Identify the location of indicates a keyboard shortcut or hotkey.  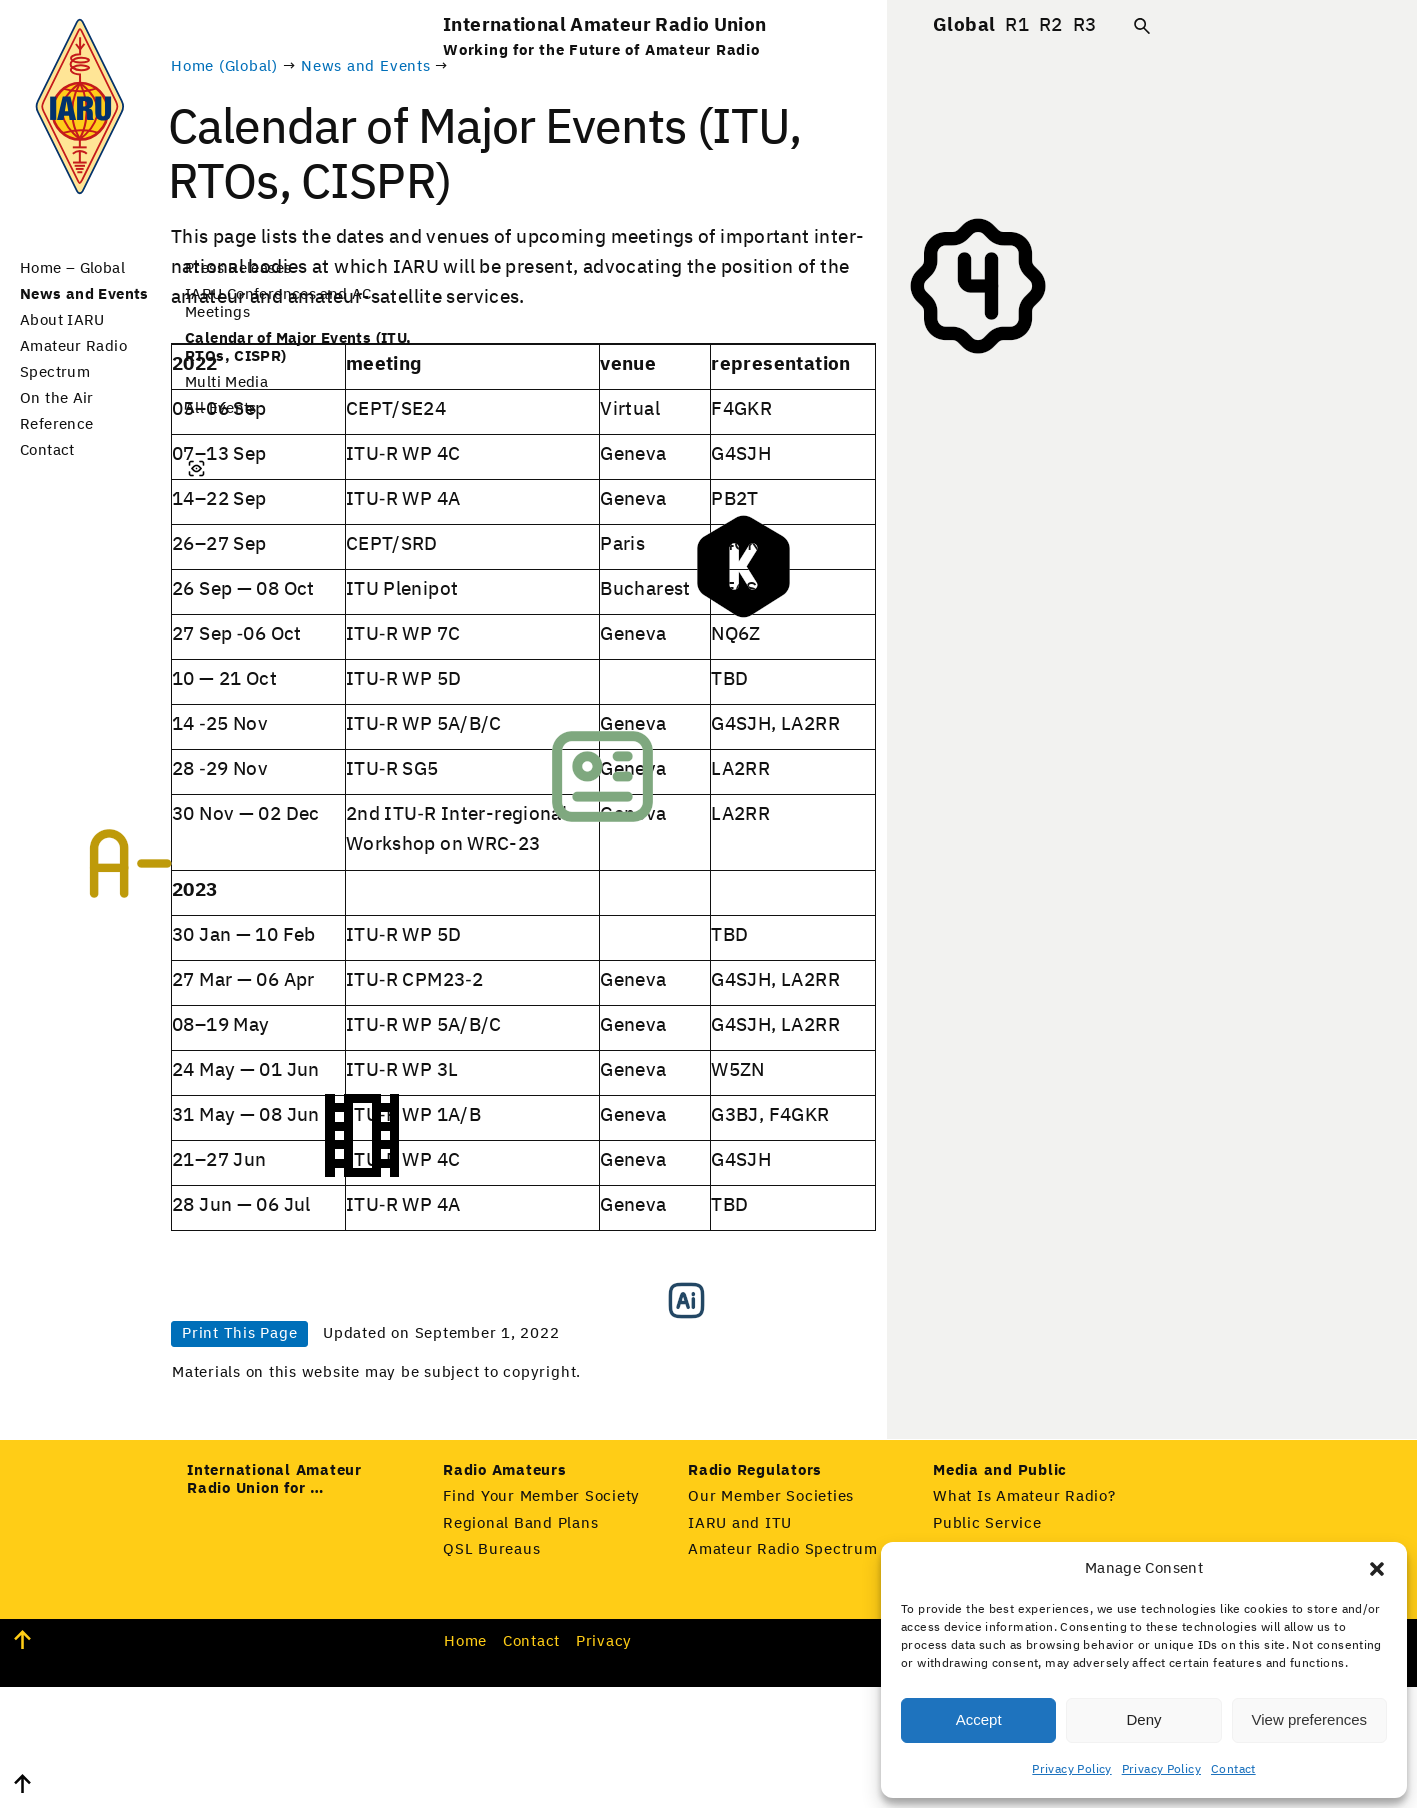
(743, 566).